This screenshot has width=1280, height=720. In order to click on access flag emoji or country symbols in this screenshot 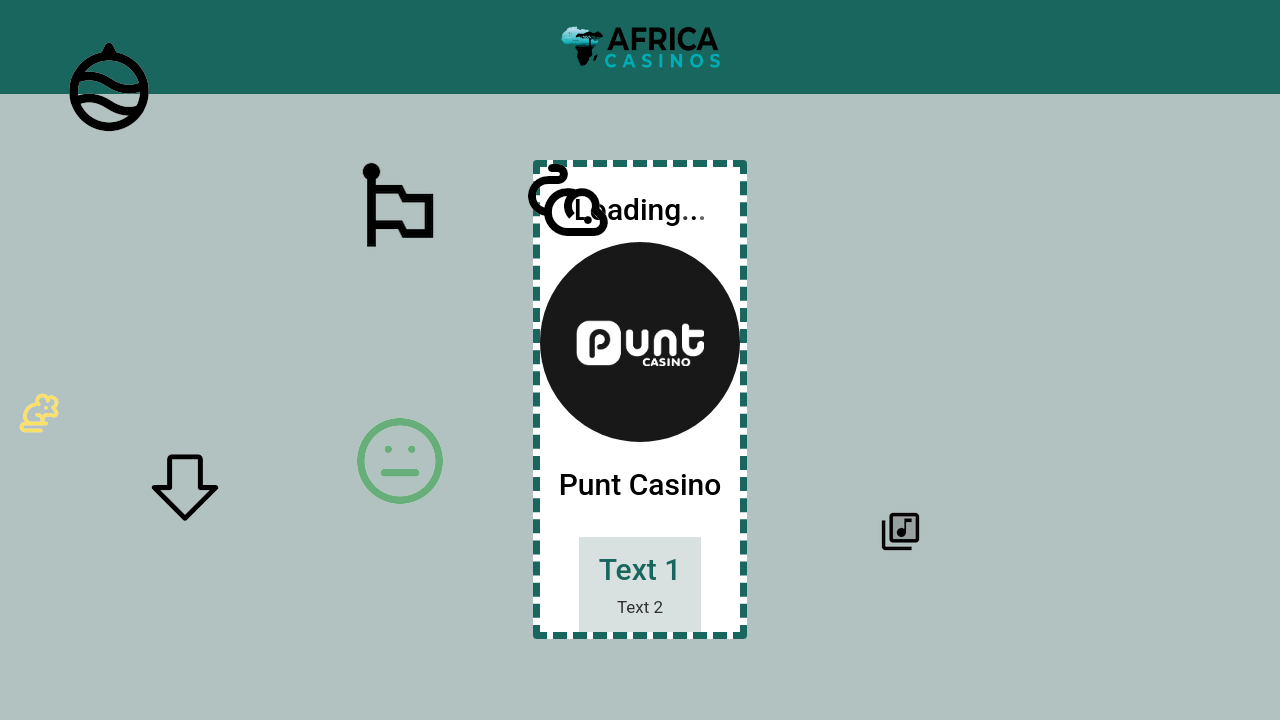, I will do `click(398, 207)`.